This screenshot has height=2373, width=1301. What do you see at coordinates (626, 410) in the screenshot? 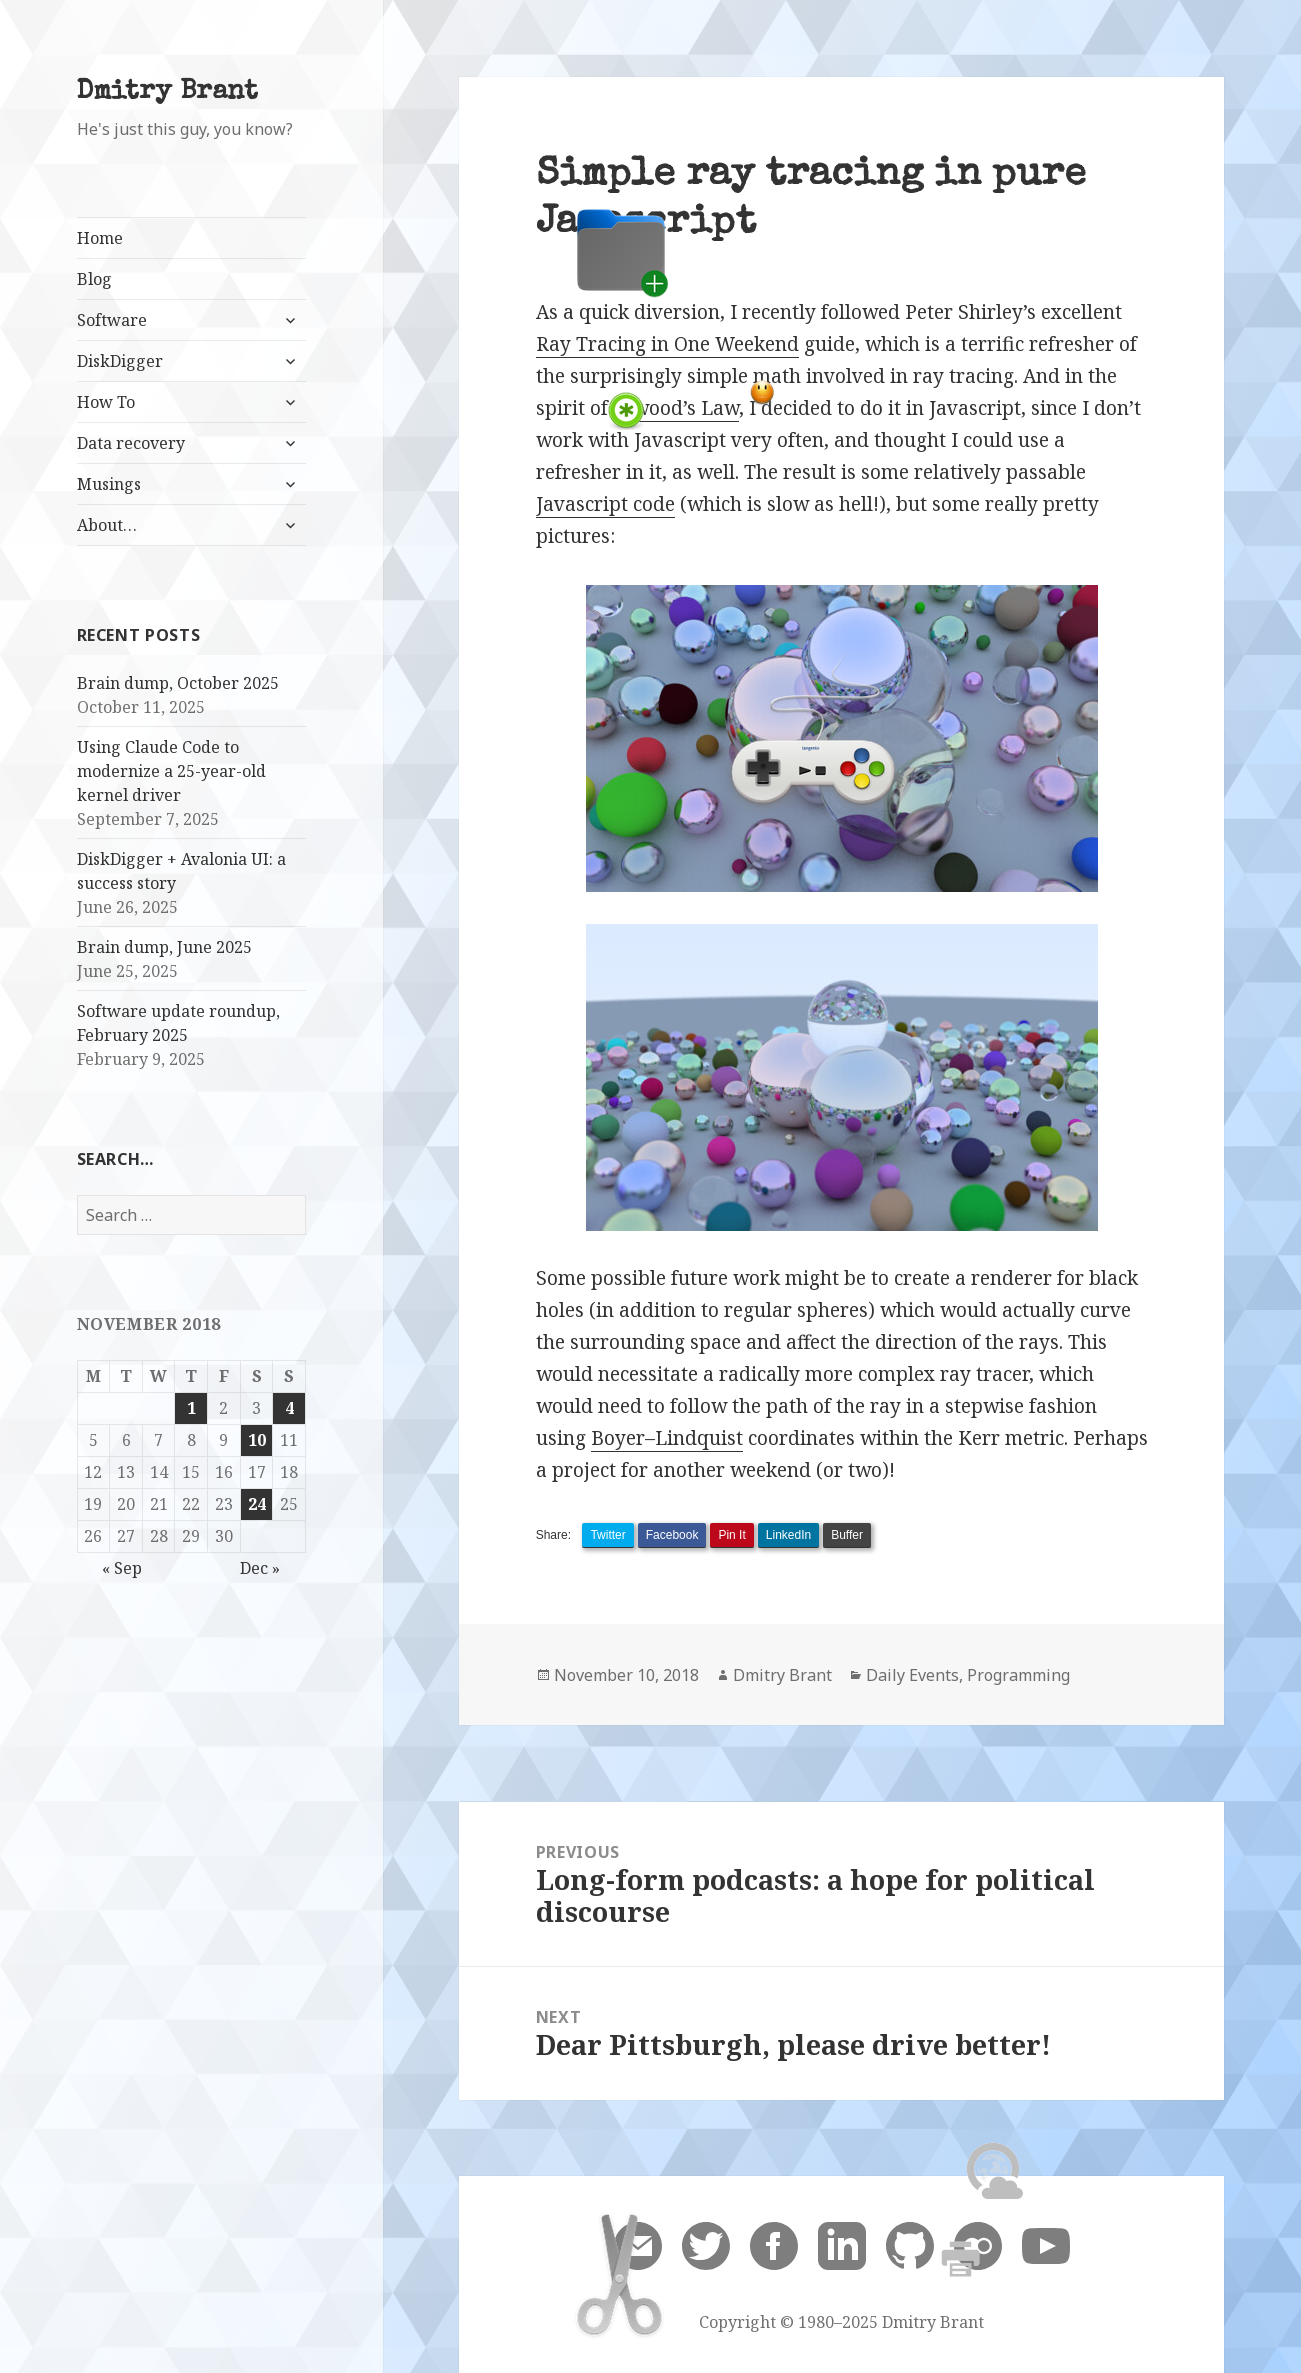
I see `indicates a generic or unspecified item type` at bounding box center [626, 410].